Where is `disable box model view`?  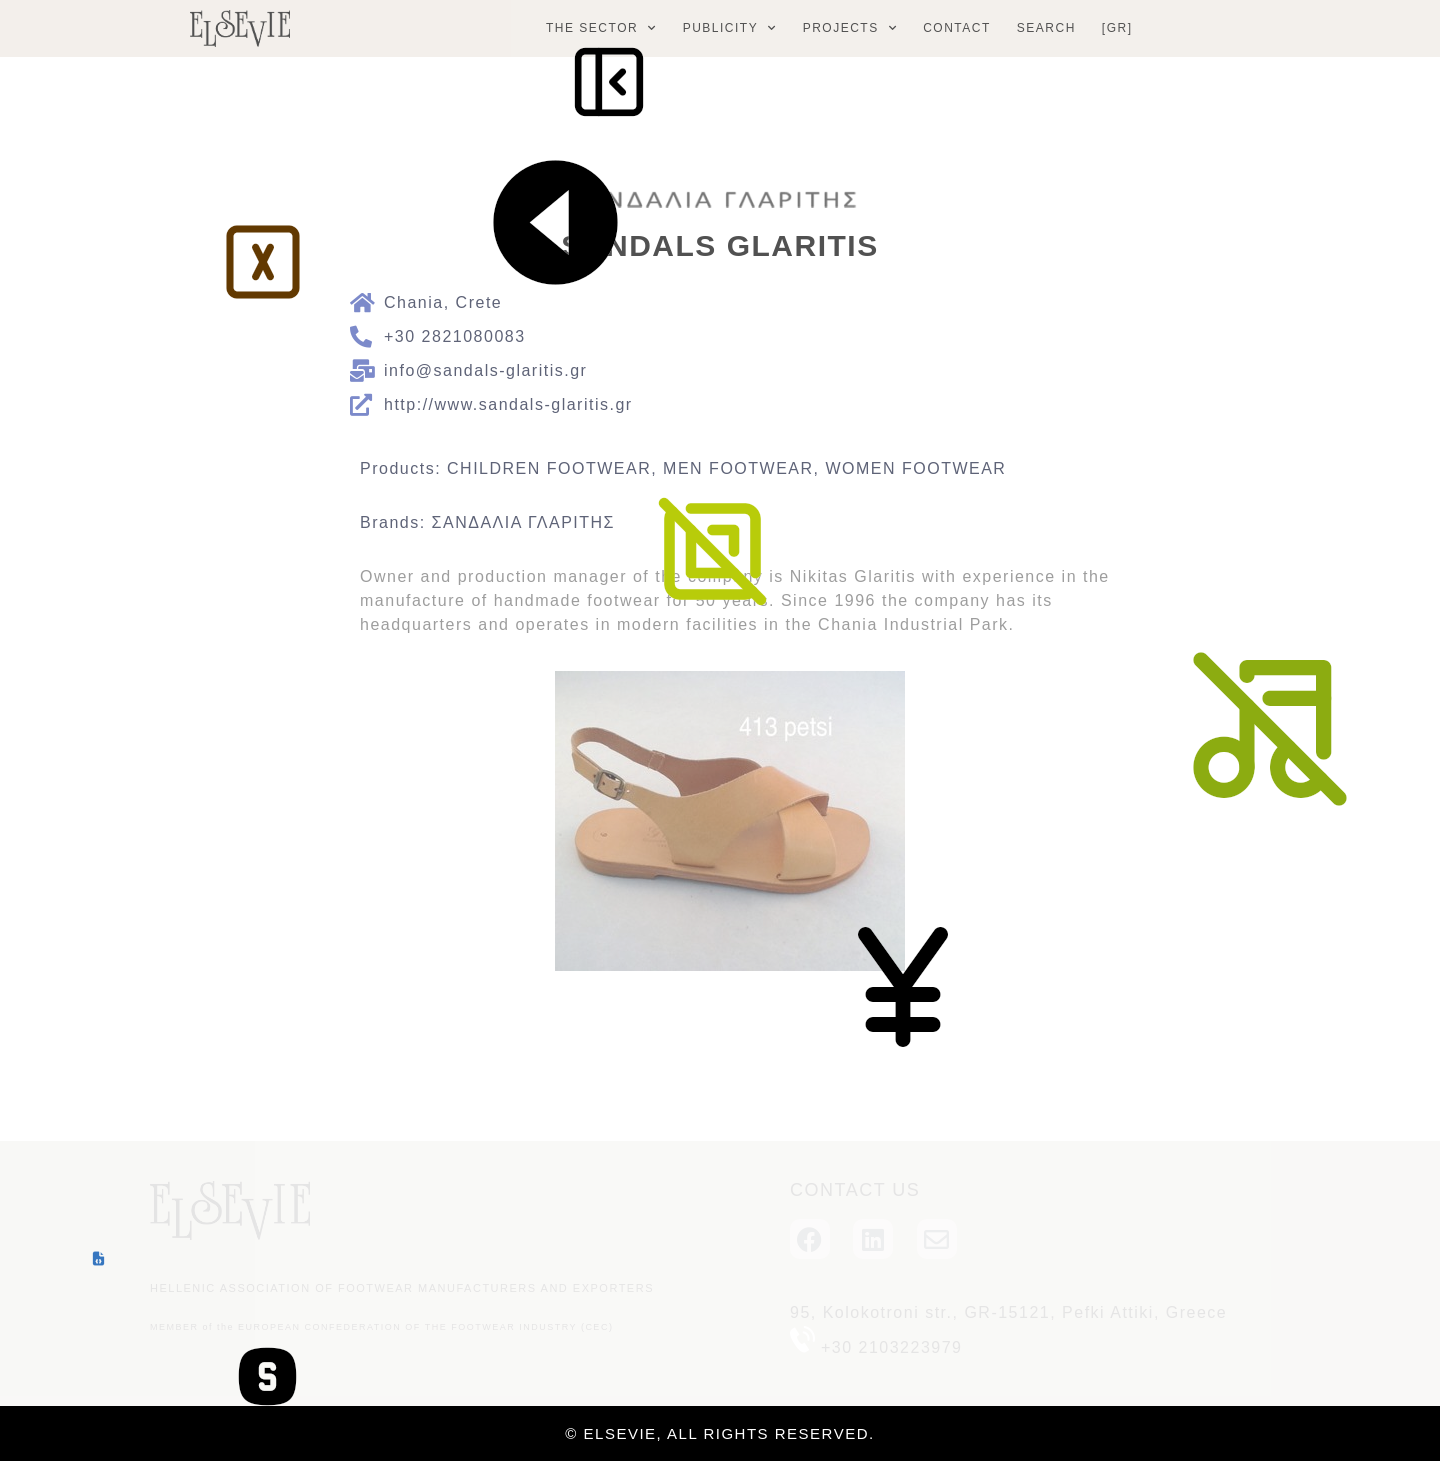 disable box model view is located at coordinates (712, 551).